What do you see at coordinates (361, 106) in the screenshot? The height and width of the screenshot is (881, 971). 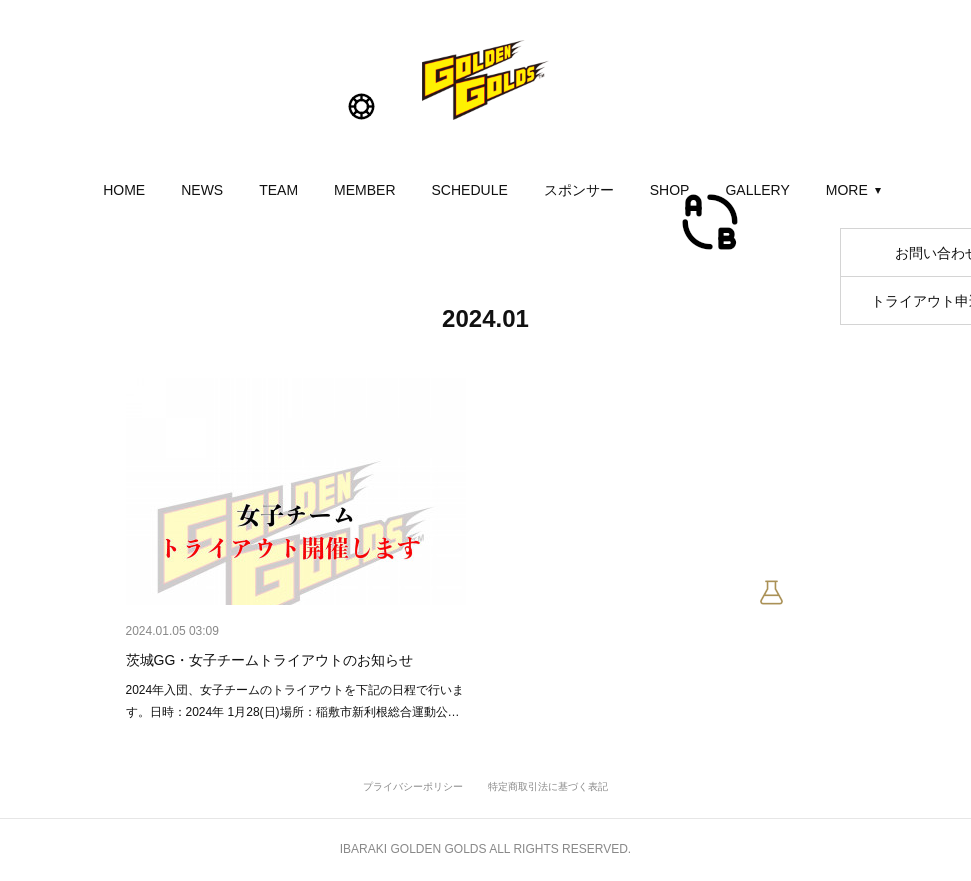 I see `access casino or gambling games` at bounding box center [361, 106].